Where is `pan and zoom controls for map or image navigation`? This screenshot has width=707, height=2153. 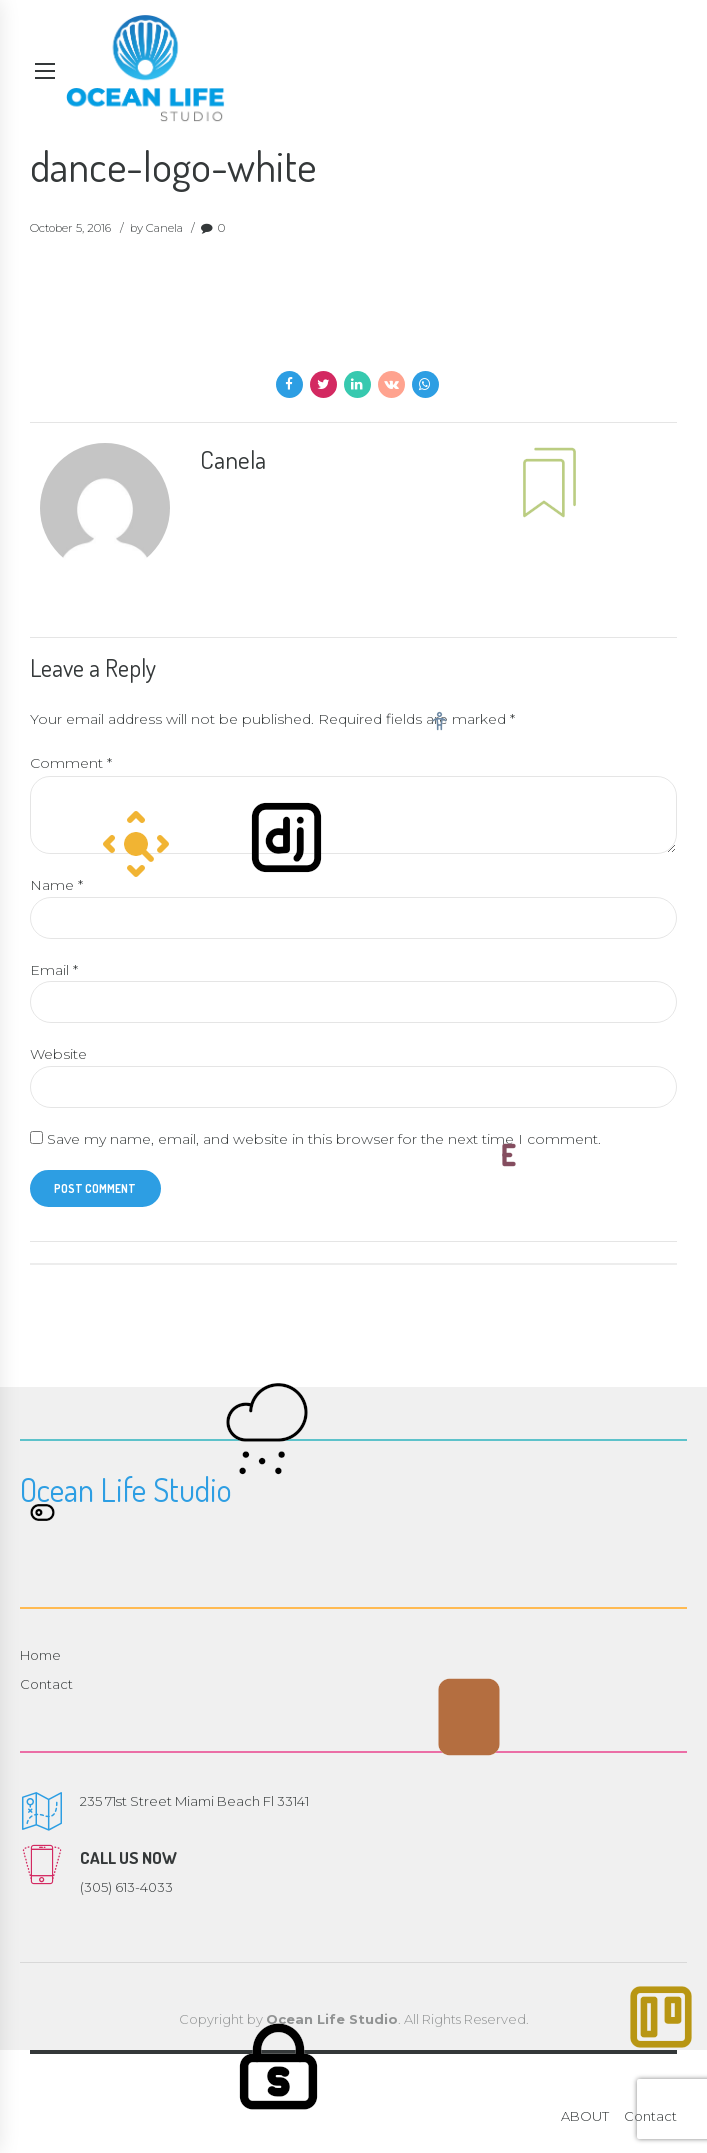
pan and zoom controls for map or image navigation is located at coordinates (136, 844).